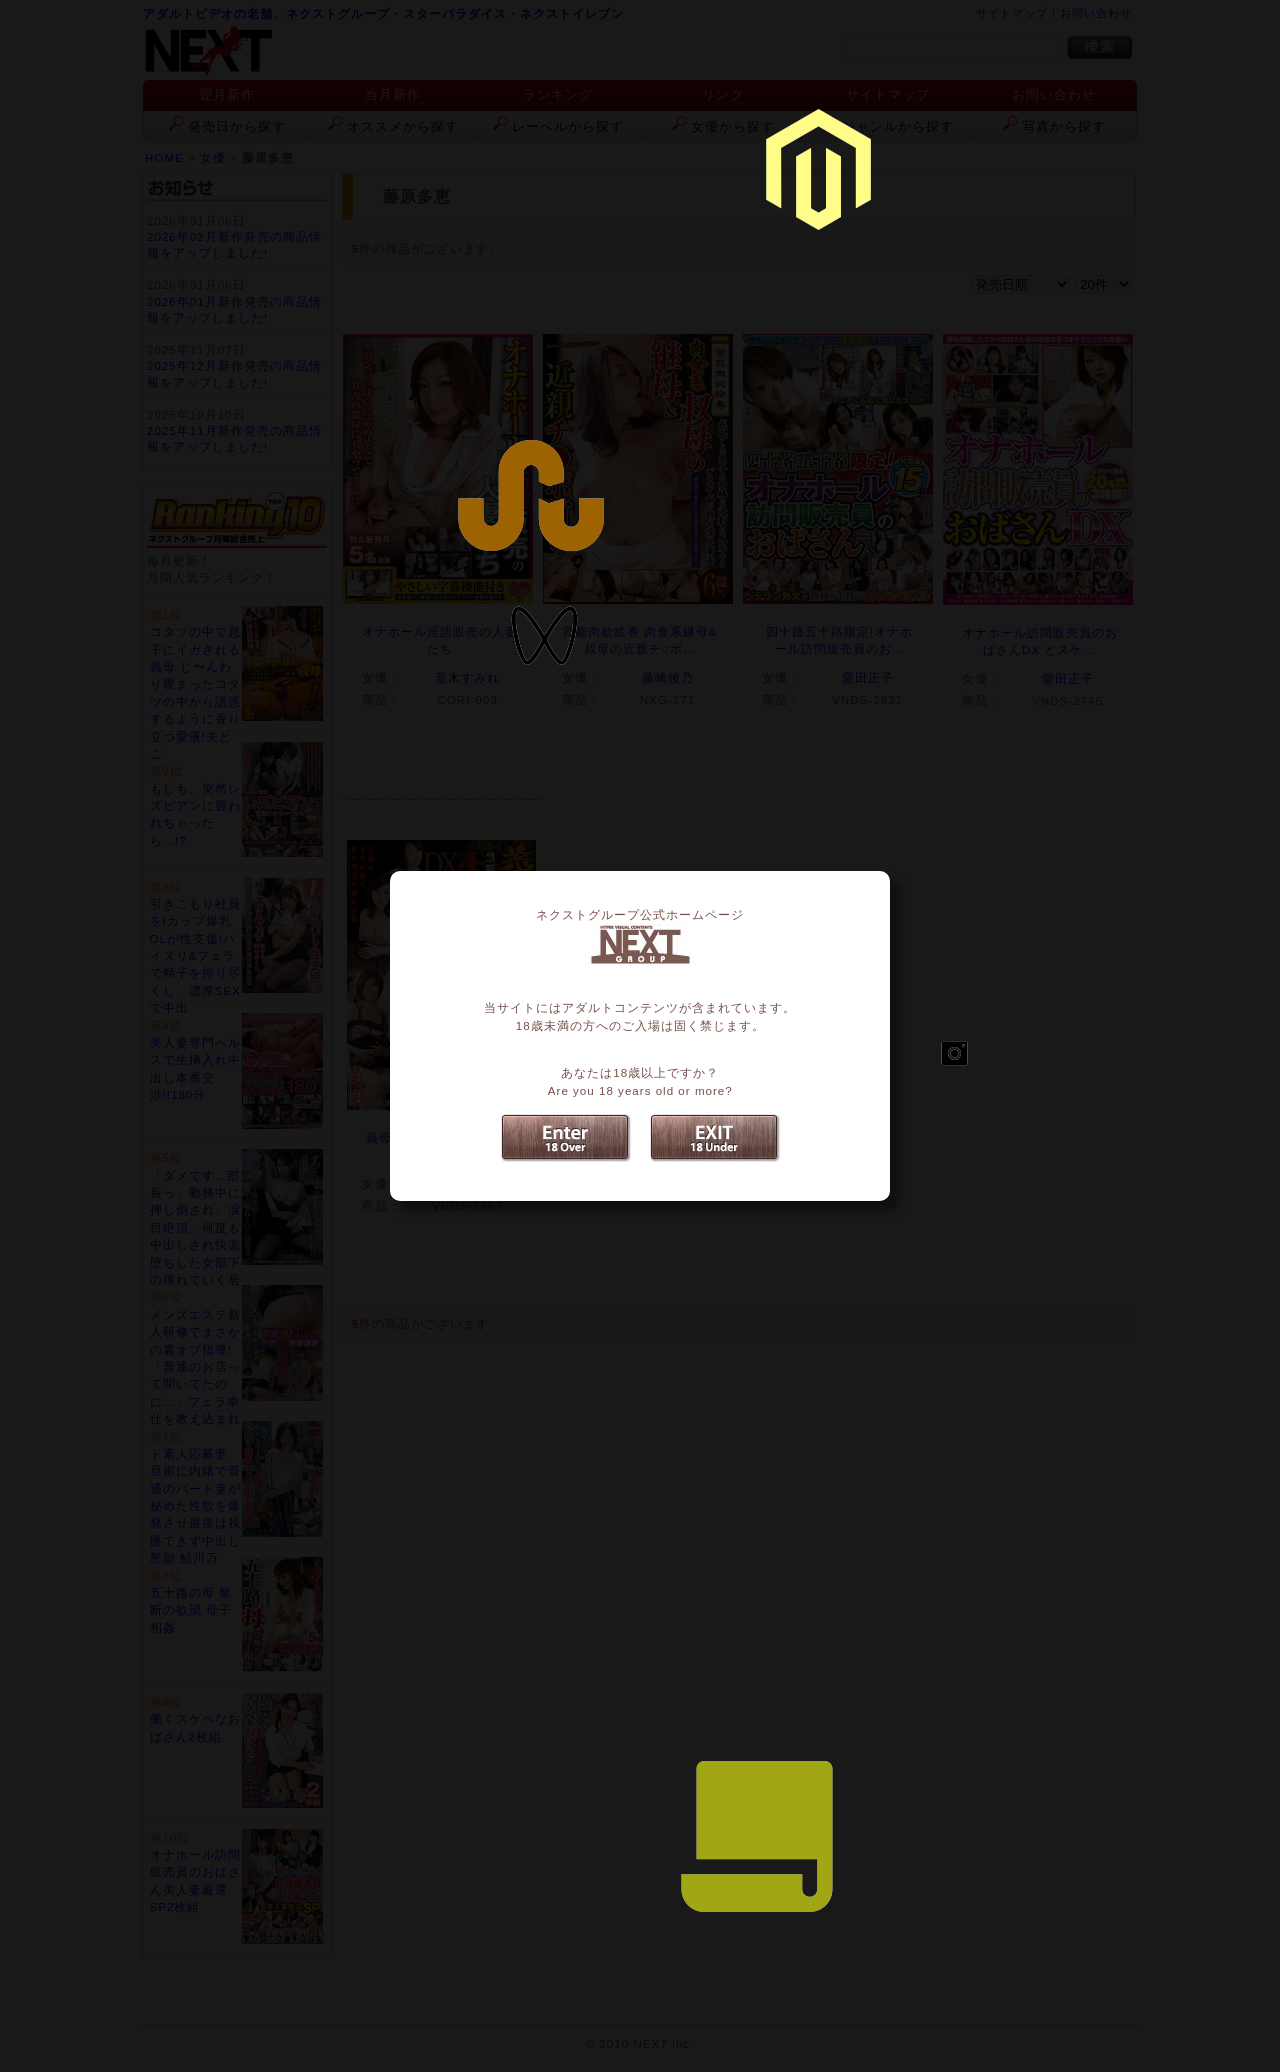  Describe the element at coordinates (544, 635) in the screenshot. I see `open wechat channels` at that location.